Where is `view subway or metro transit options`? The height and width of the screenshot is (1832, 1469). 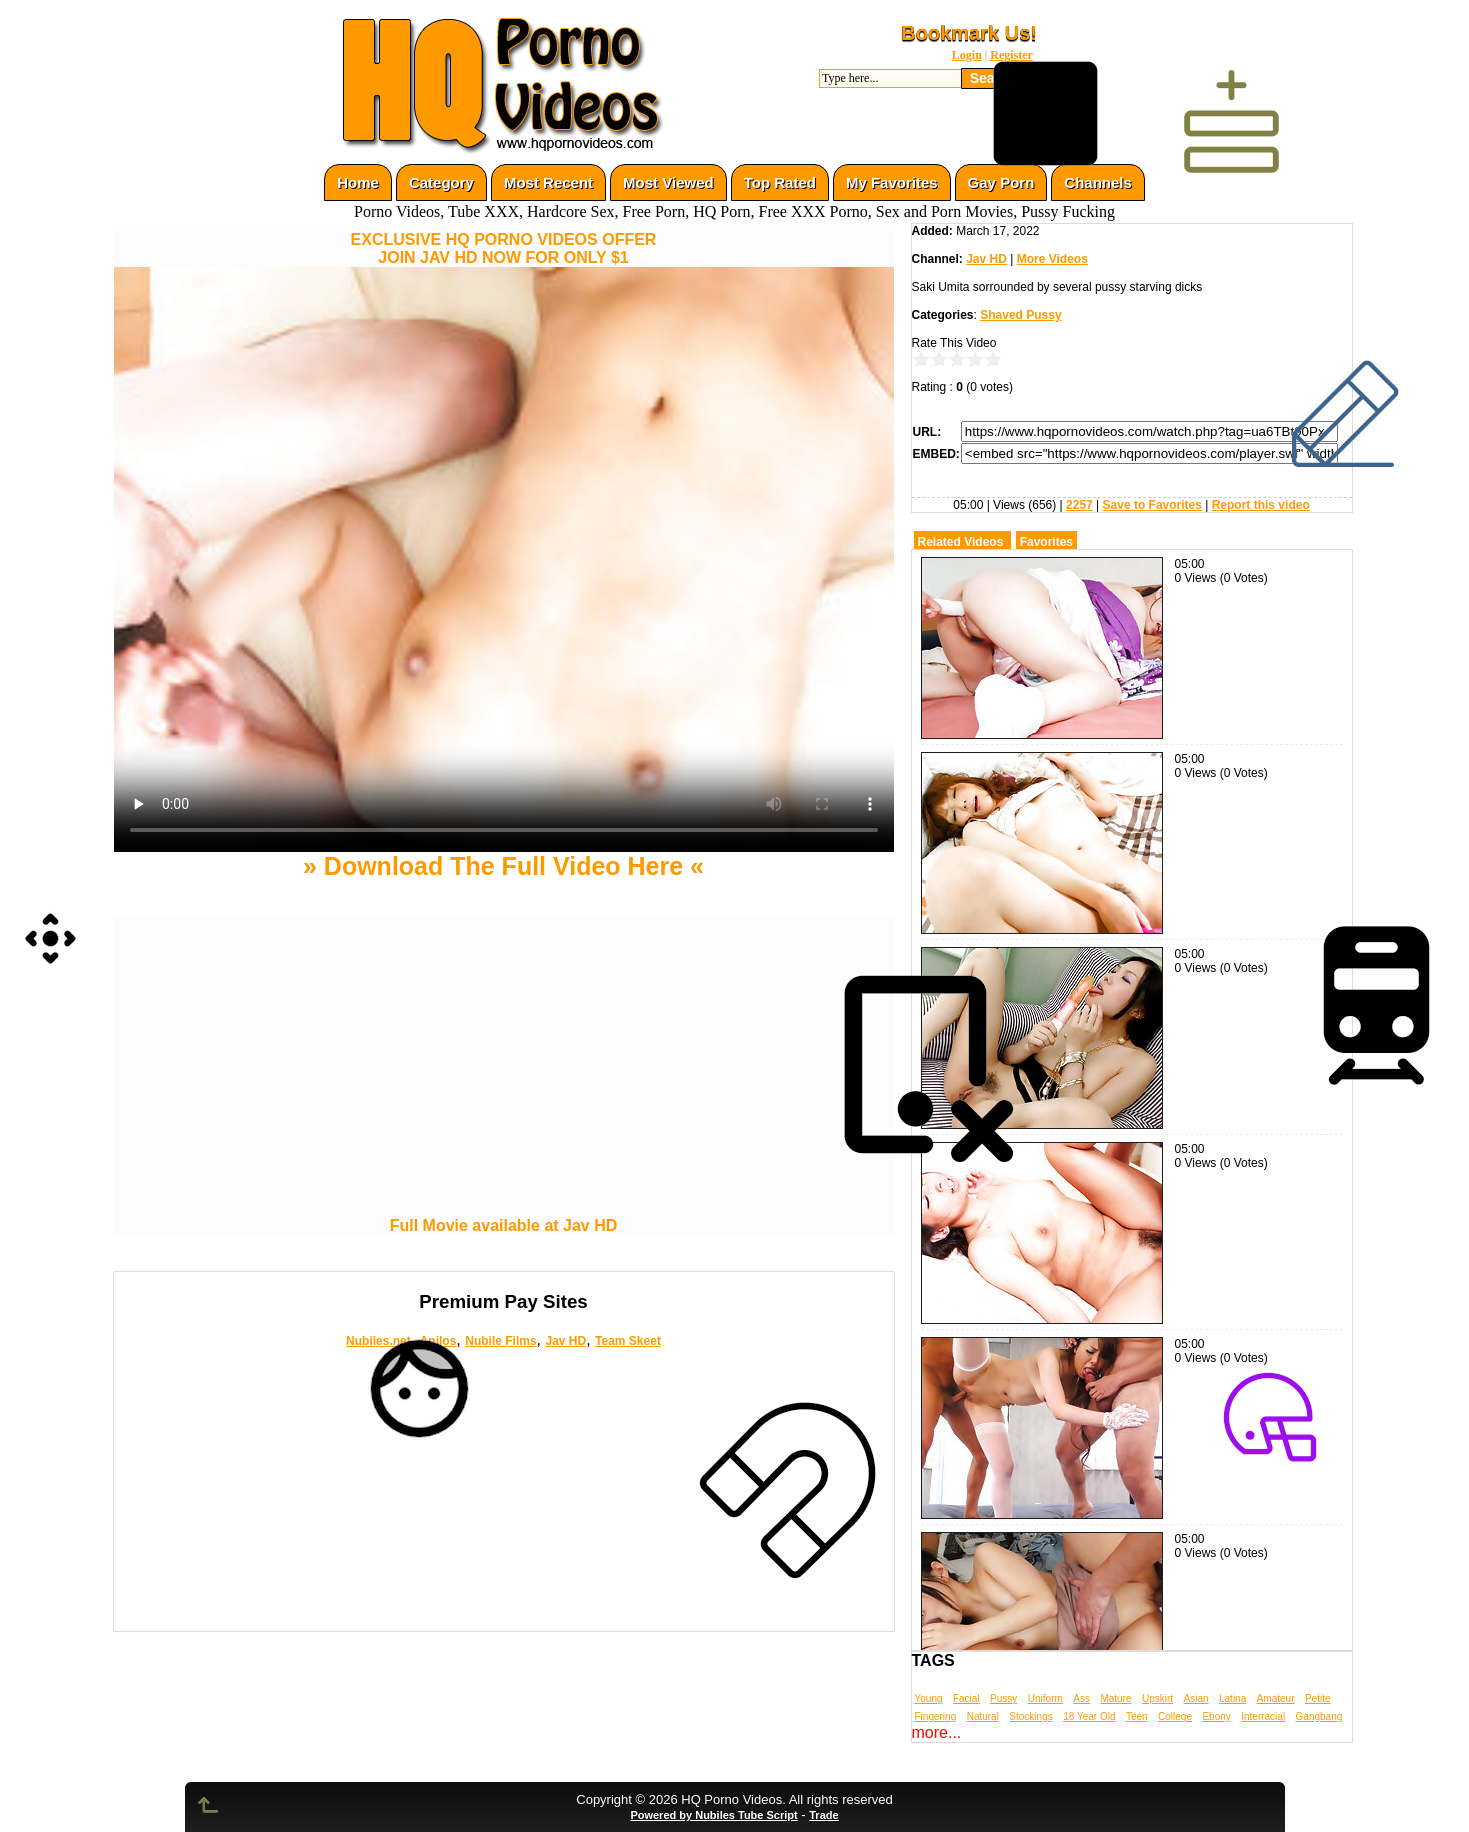
view subway or metro transit options is located at coordinates (1376, 1005).